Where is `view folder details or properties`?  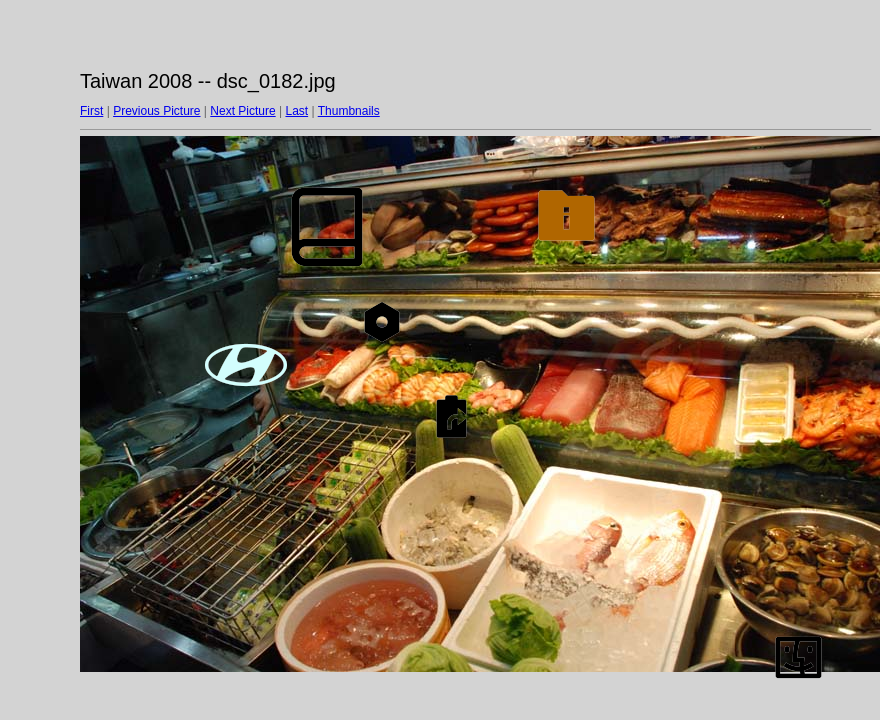
view folder details or properties is located at coordinates (566, 215).